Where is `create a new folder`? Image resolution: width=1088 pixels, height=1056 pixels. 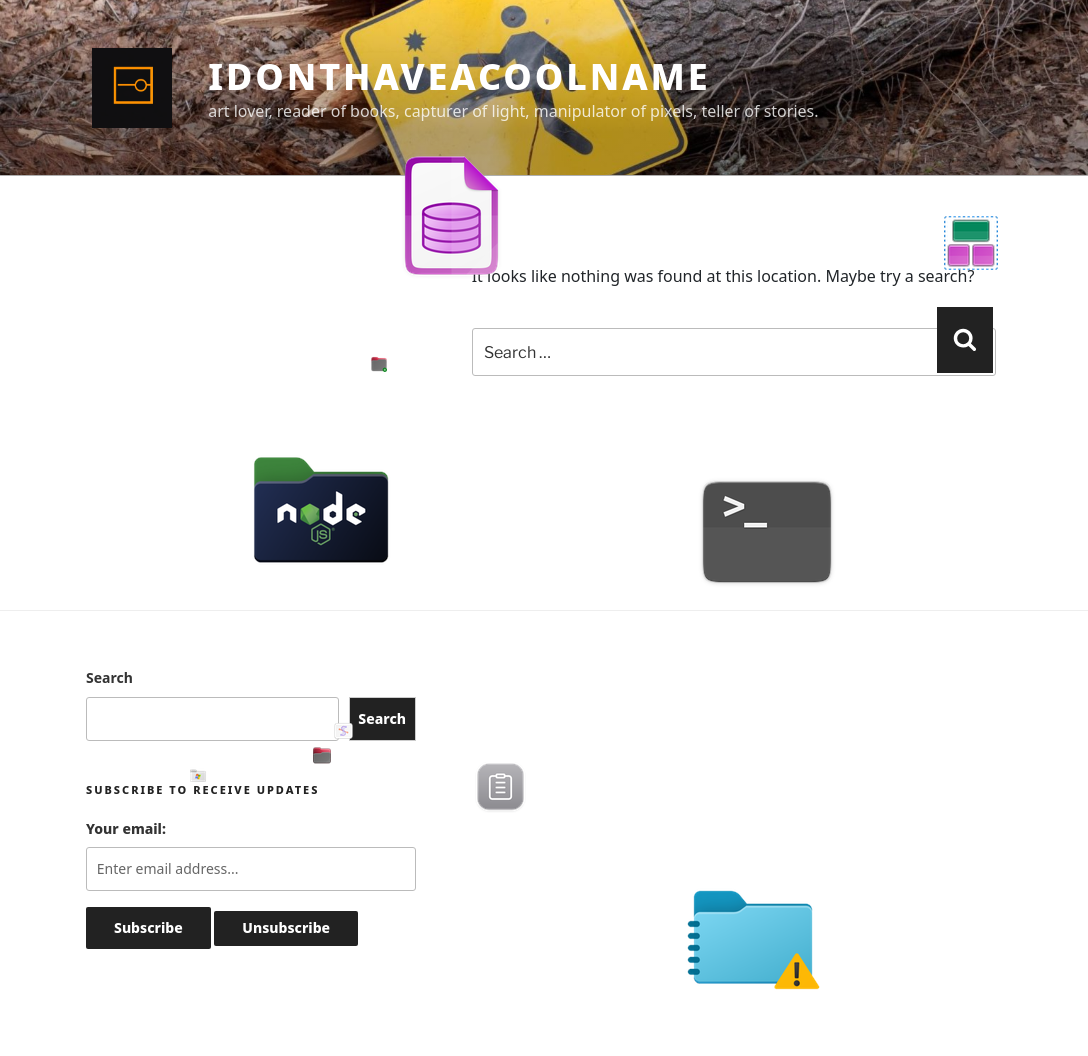 create a new folder is located at coordinates (379, 364).